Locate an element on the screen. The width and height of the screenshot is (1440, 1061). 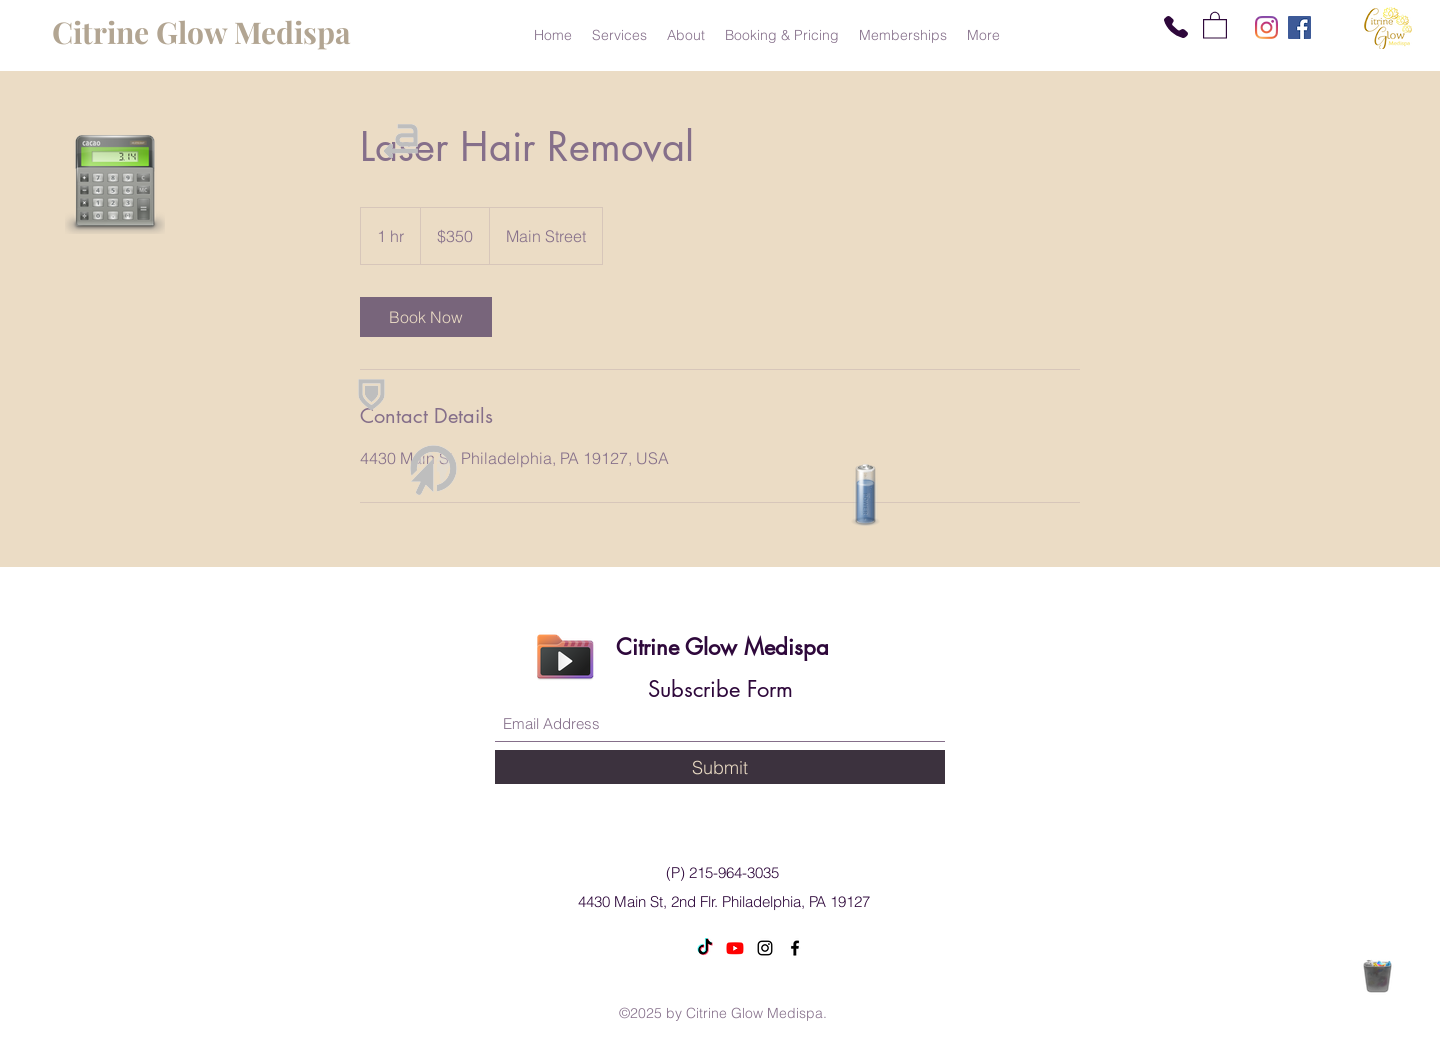
trash bin with items ready to be emptied is located at coordinates (1377, 976).